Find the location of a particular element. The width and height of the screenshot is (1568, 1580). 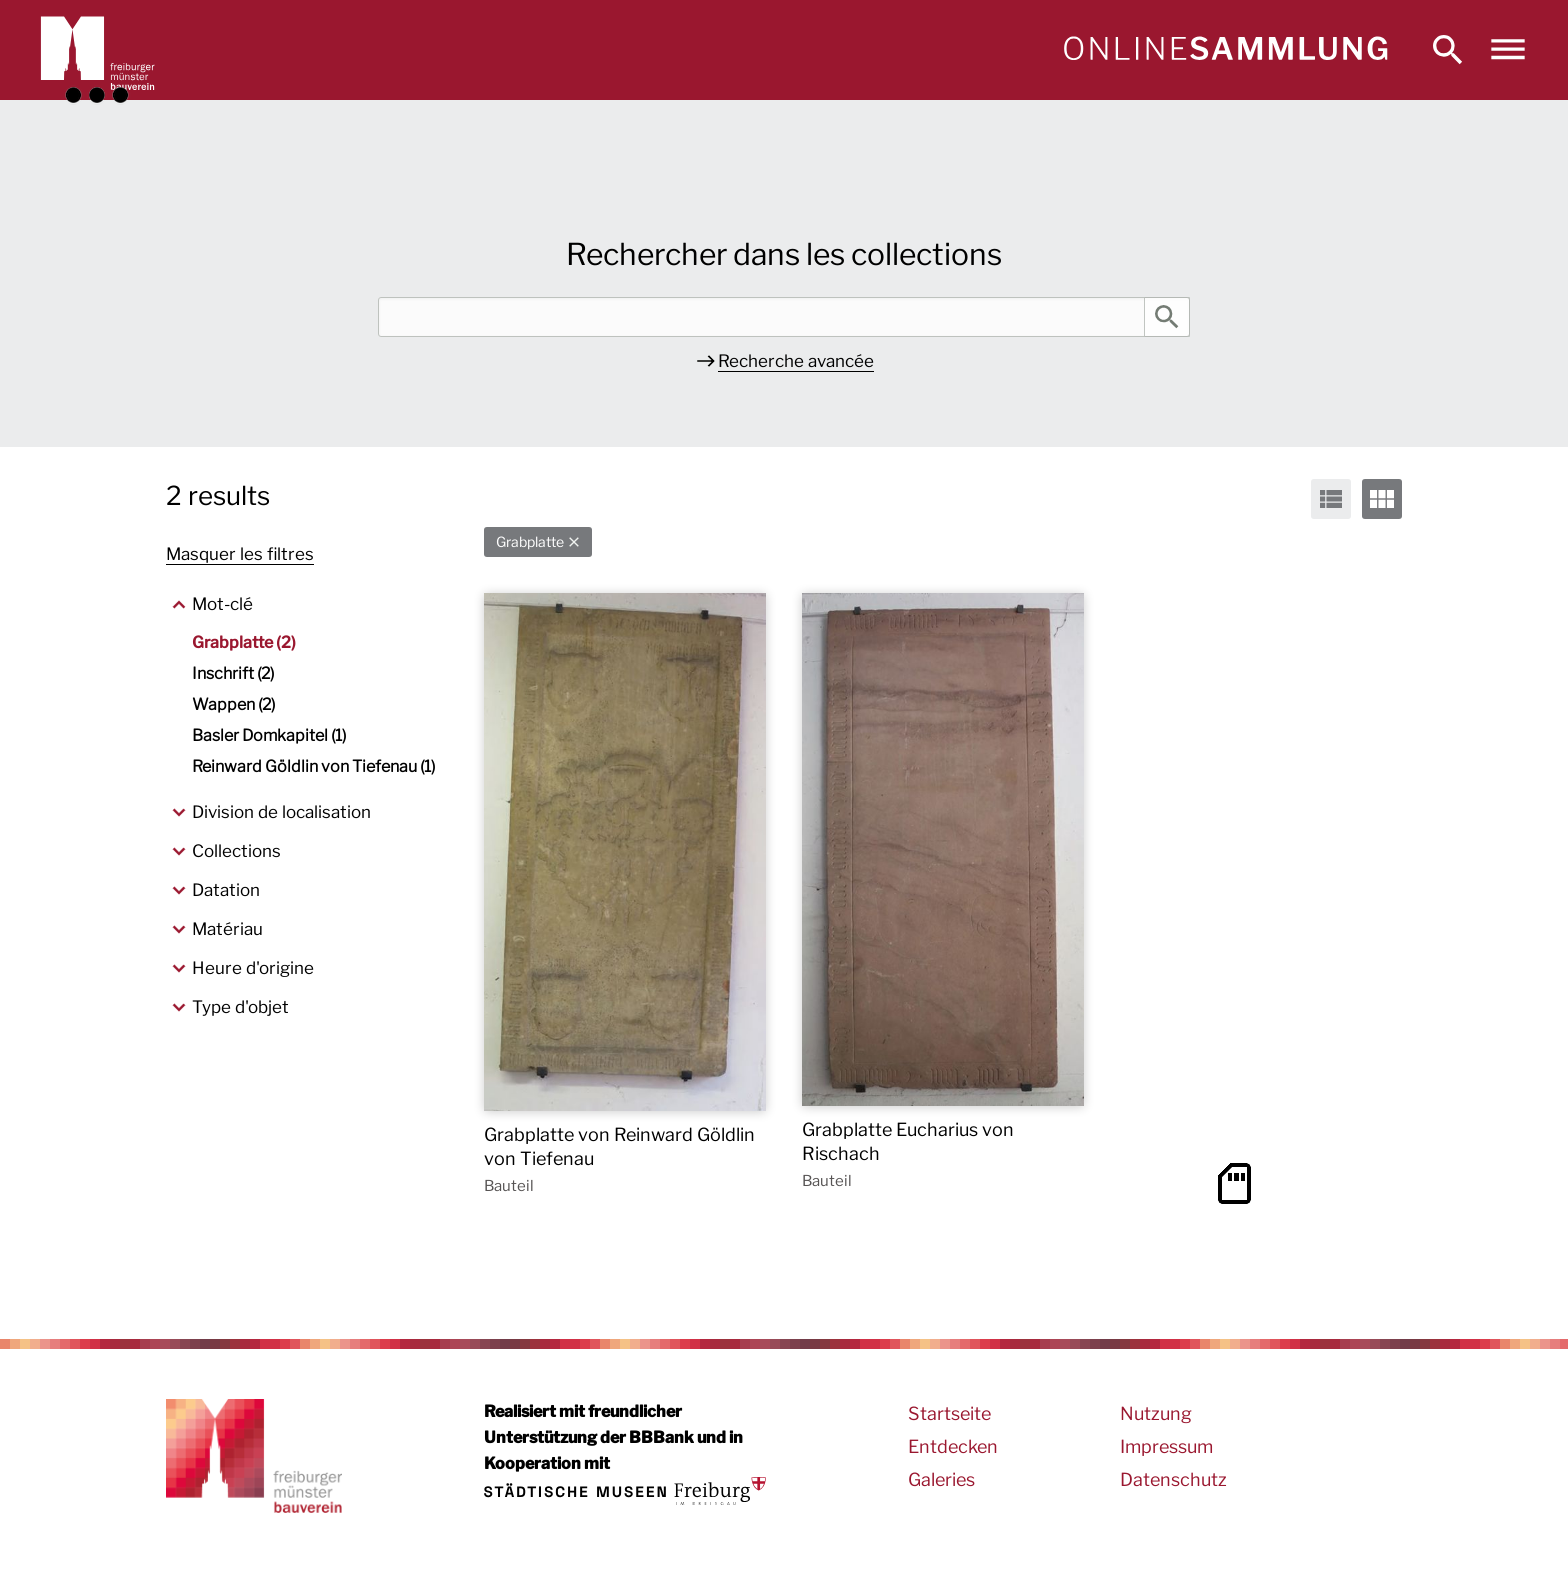

access additional options or actions is located at coordinates (97, 95).